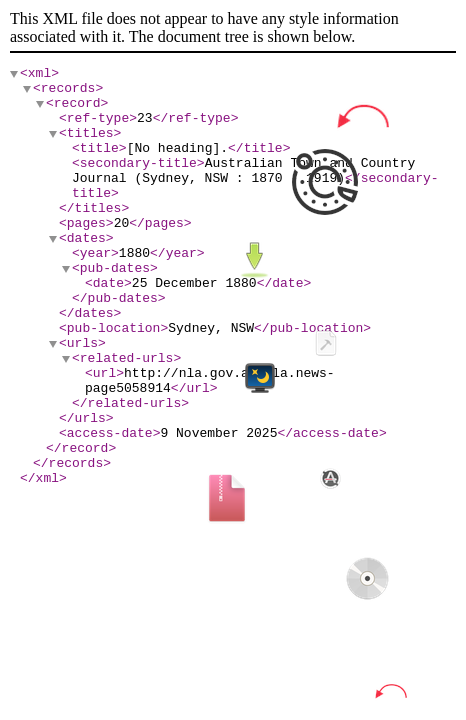  Describe the element at coordinates (330, 478) in the screenshot. I see `open the software updater application` at that location.